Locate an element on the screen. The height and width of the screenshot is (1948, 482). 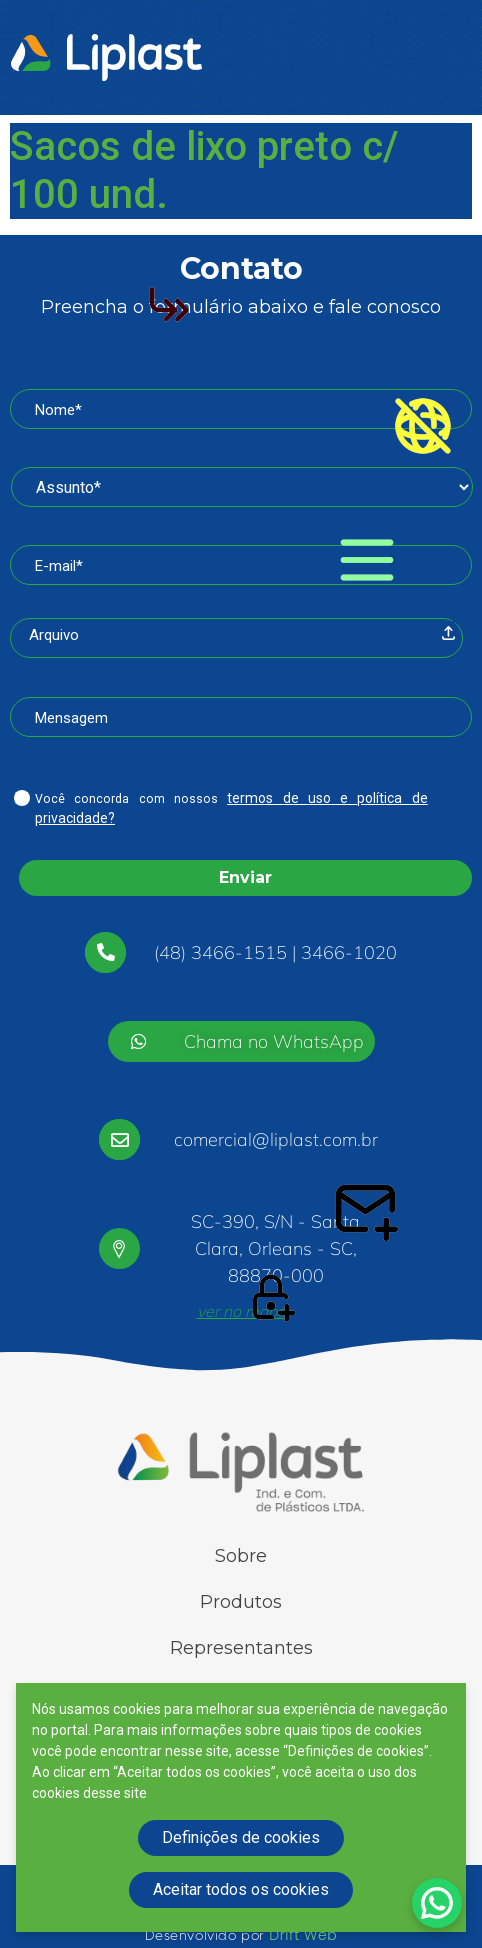
compose a new email is located at coordinates (365, 1208).